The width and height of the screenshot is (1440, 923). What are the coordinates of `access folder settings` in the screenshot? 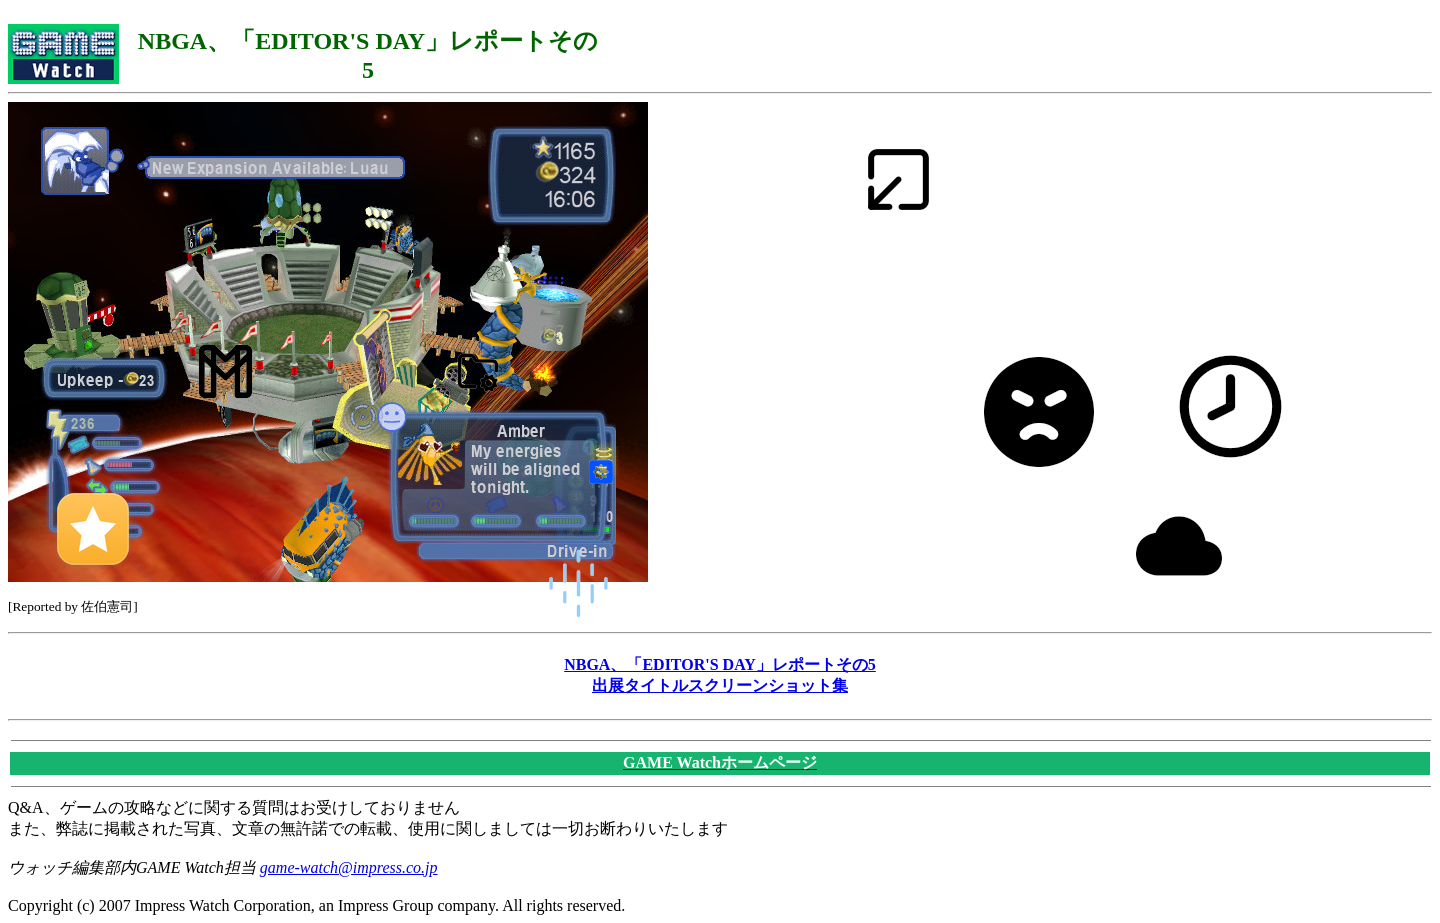 It's located at (478, 372).